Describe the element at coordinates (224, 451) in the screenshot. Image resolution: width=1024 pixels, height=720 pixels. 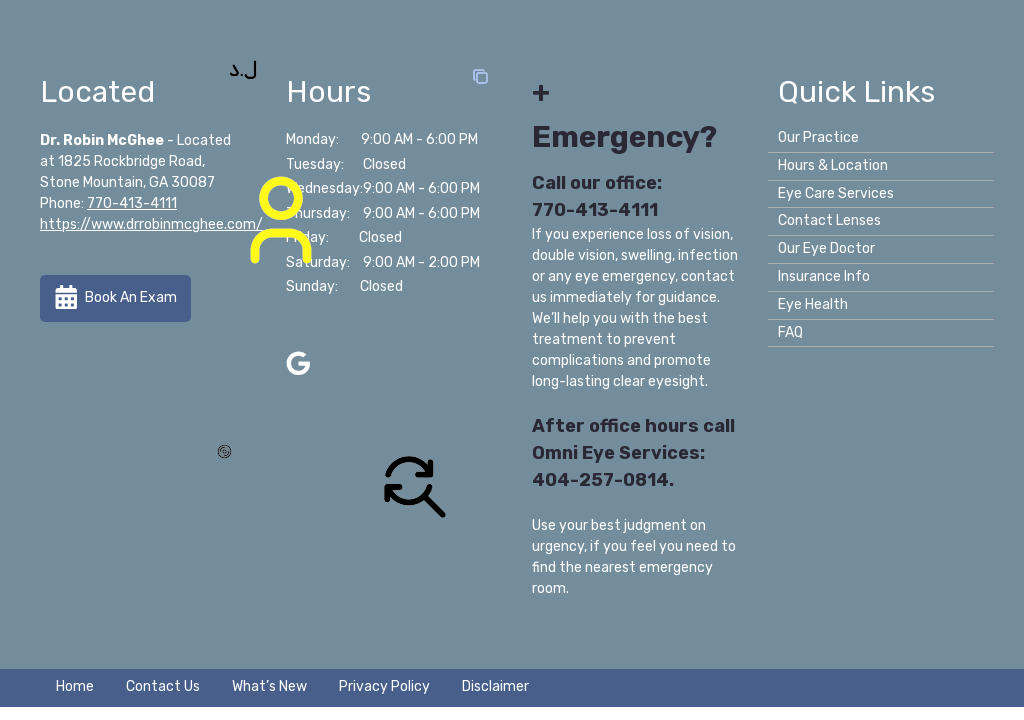
I see `access music or audio library` at that location.